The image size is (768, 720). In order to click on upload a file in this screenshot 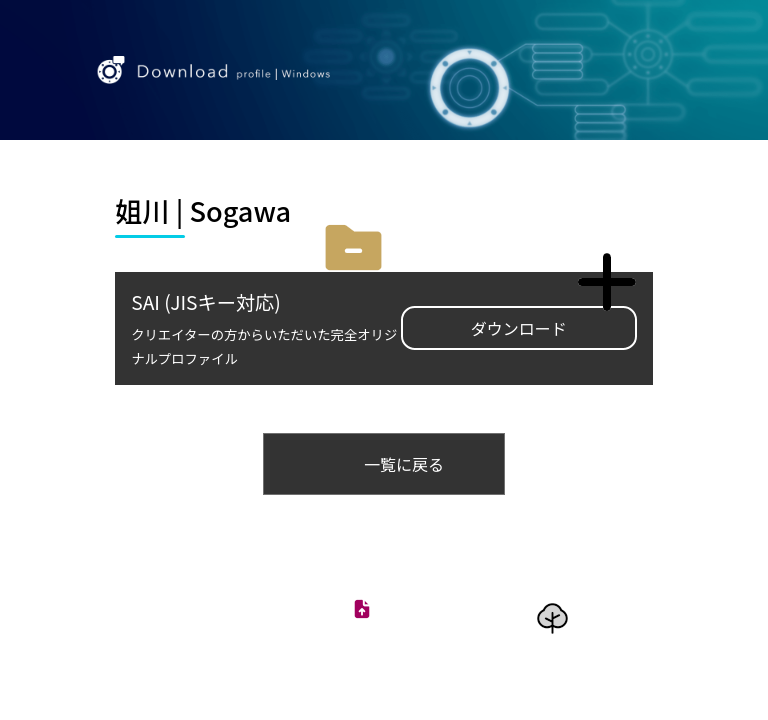, I will do `click(362, 609)`.